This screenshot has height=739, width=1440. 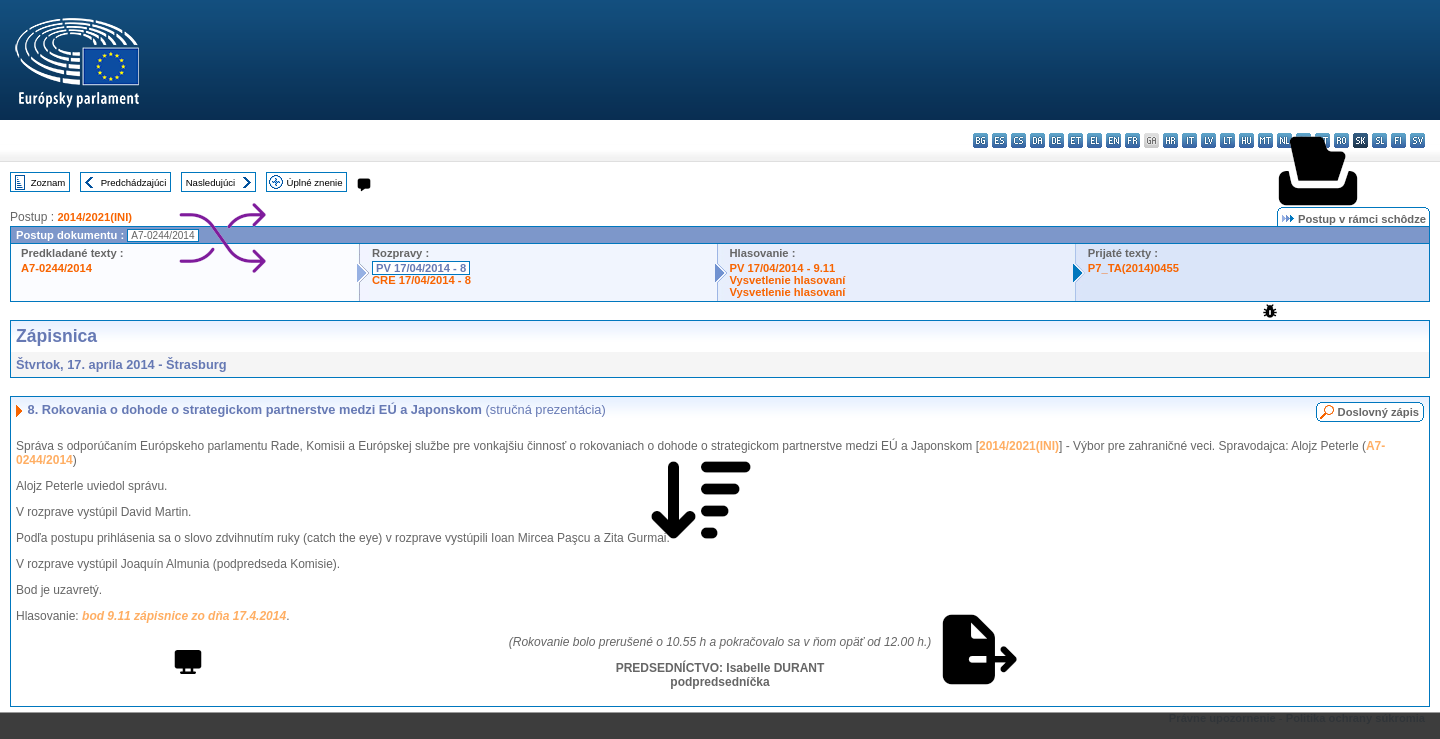 What do you see at coordinates (188, 662) in the screenshot?
I see `switch to desktop view` at bounding box center [188, 662].